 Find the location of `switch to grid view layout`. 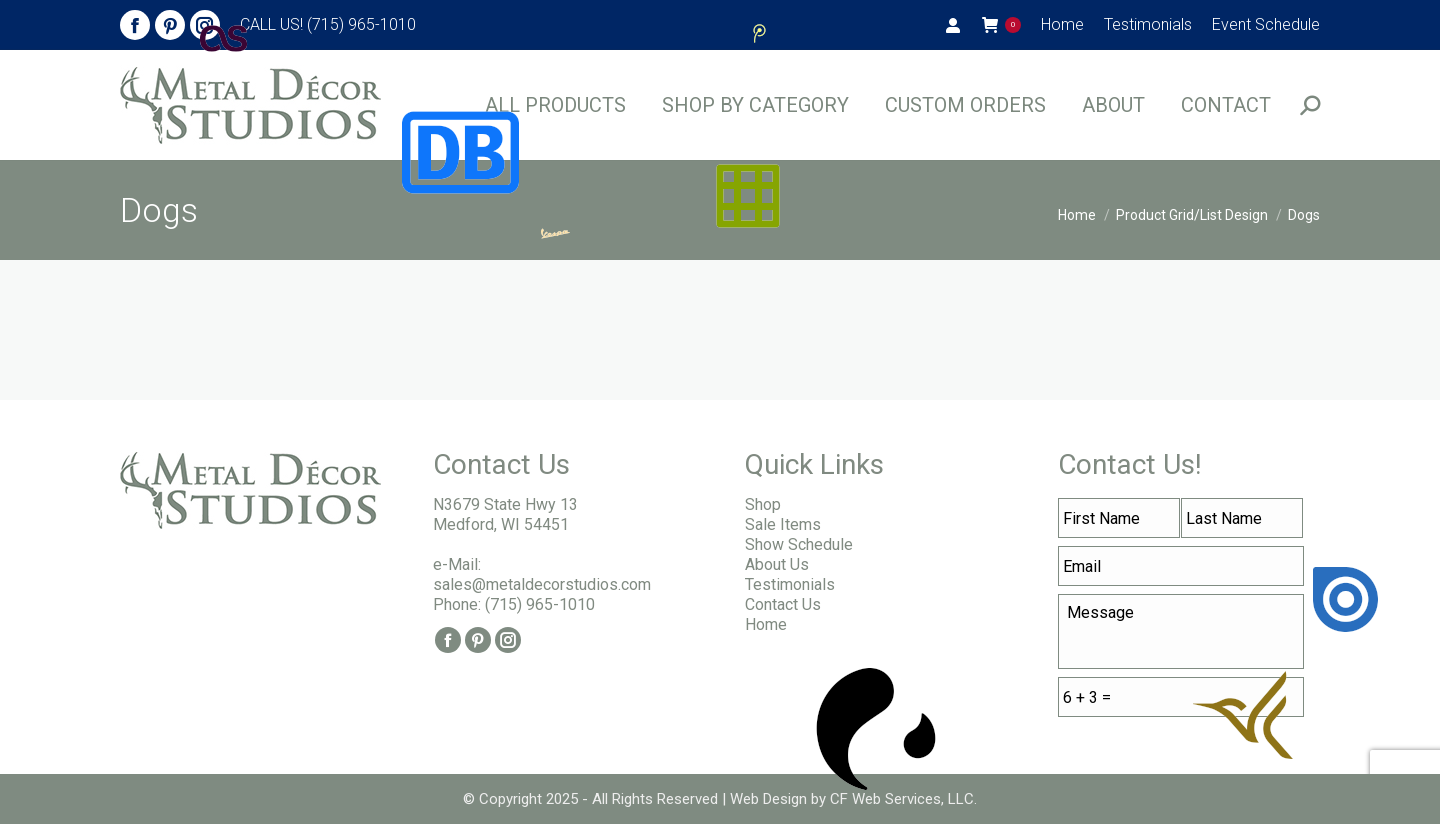

switch to grid view layout is located at coordinates (748, 196).